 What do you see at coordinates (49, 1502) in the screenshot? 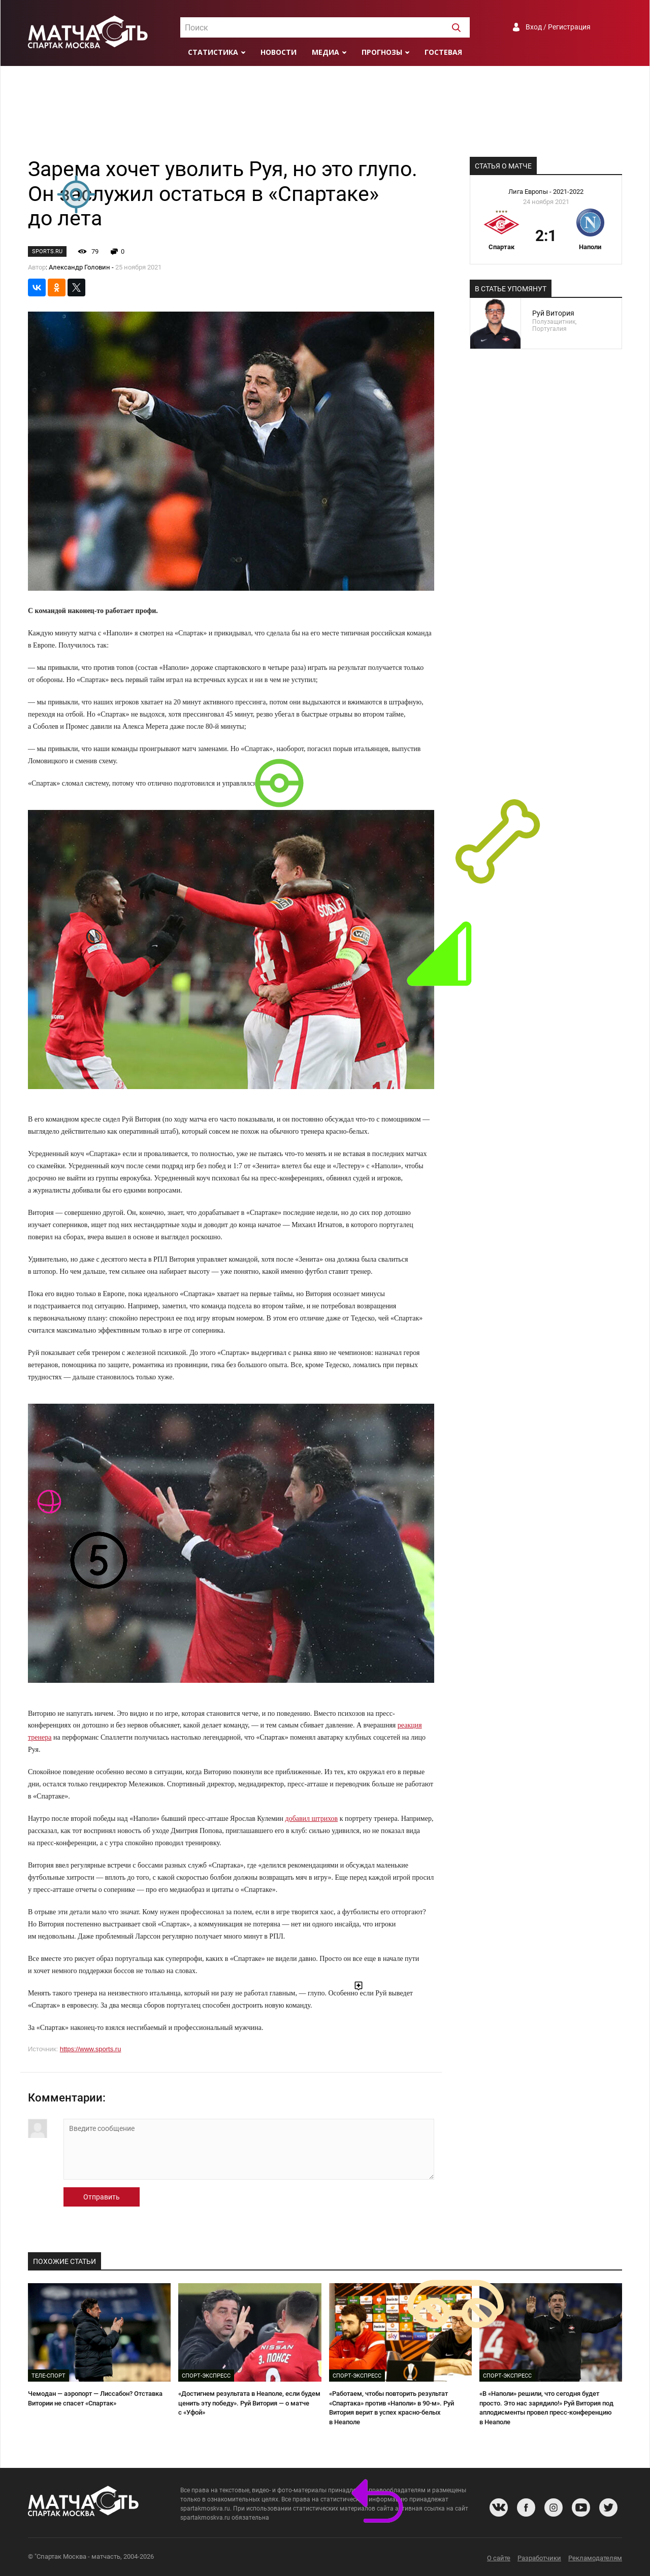
I see `access global or international settings` at bounding box center [49, 1502].